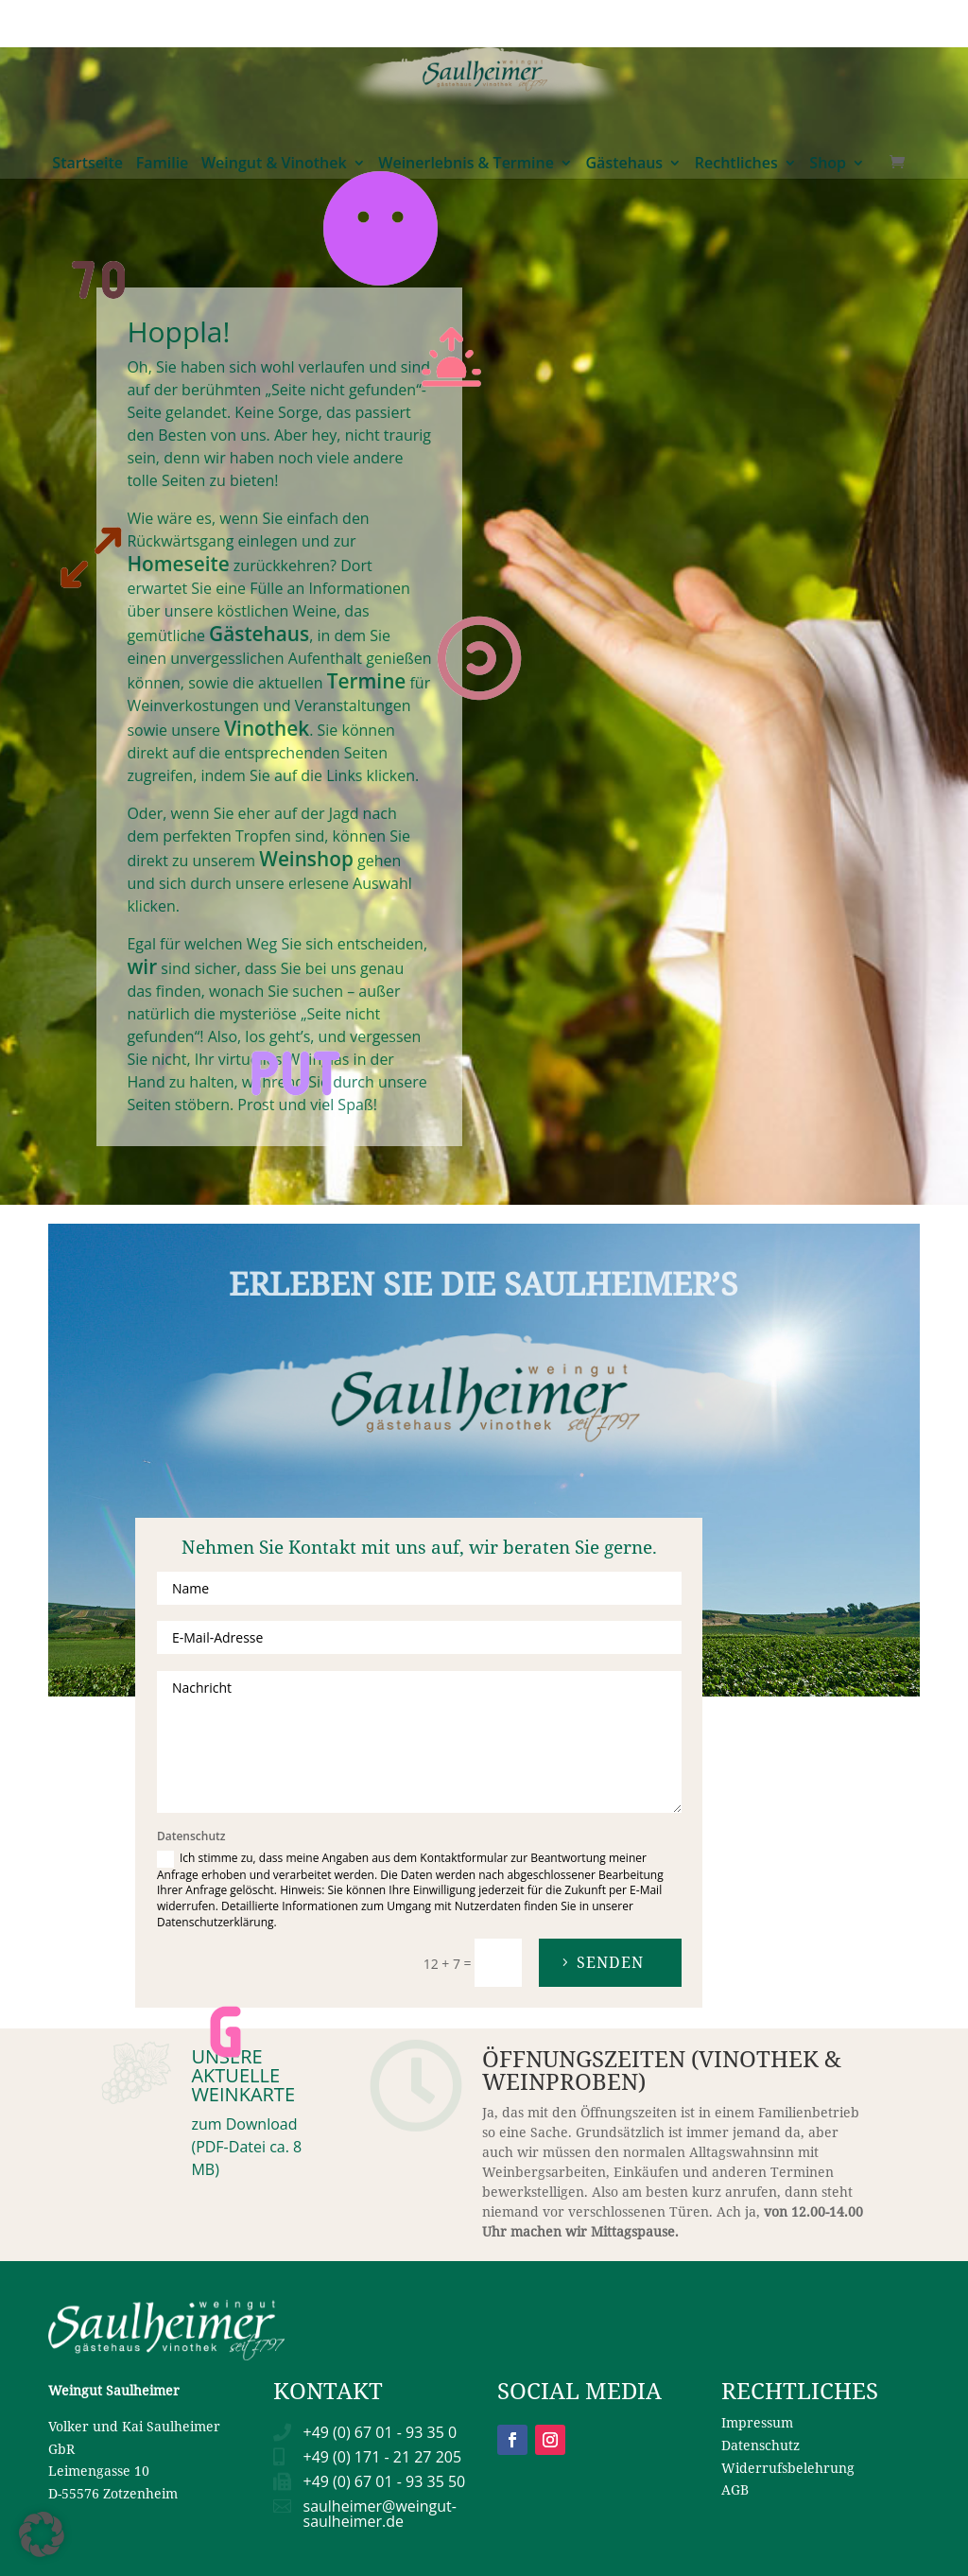  Describe the element at coordinates (479, 658) in the screenshot. I see `indicates copyleft licensing for content or software` at that location.